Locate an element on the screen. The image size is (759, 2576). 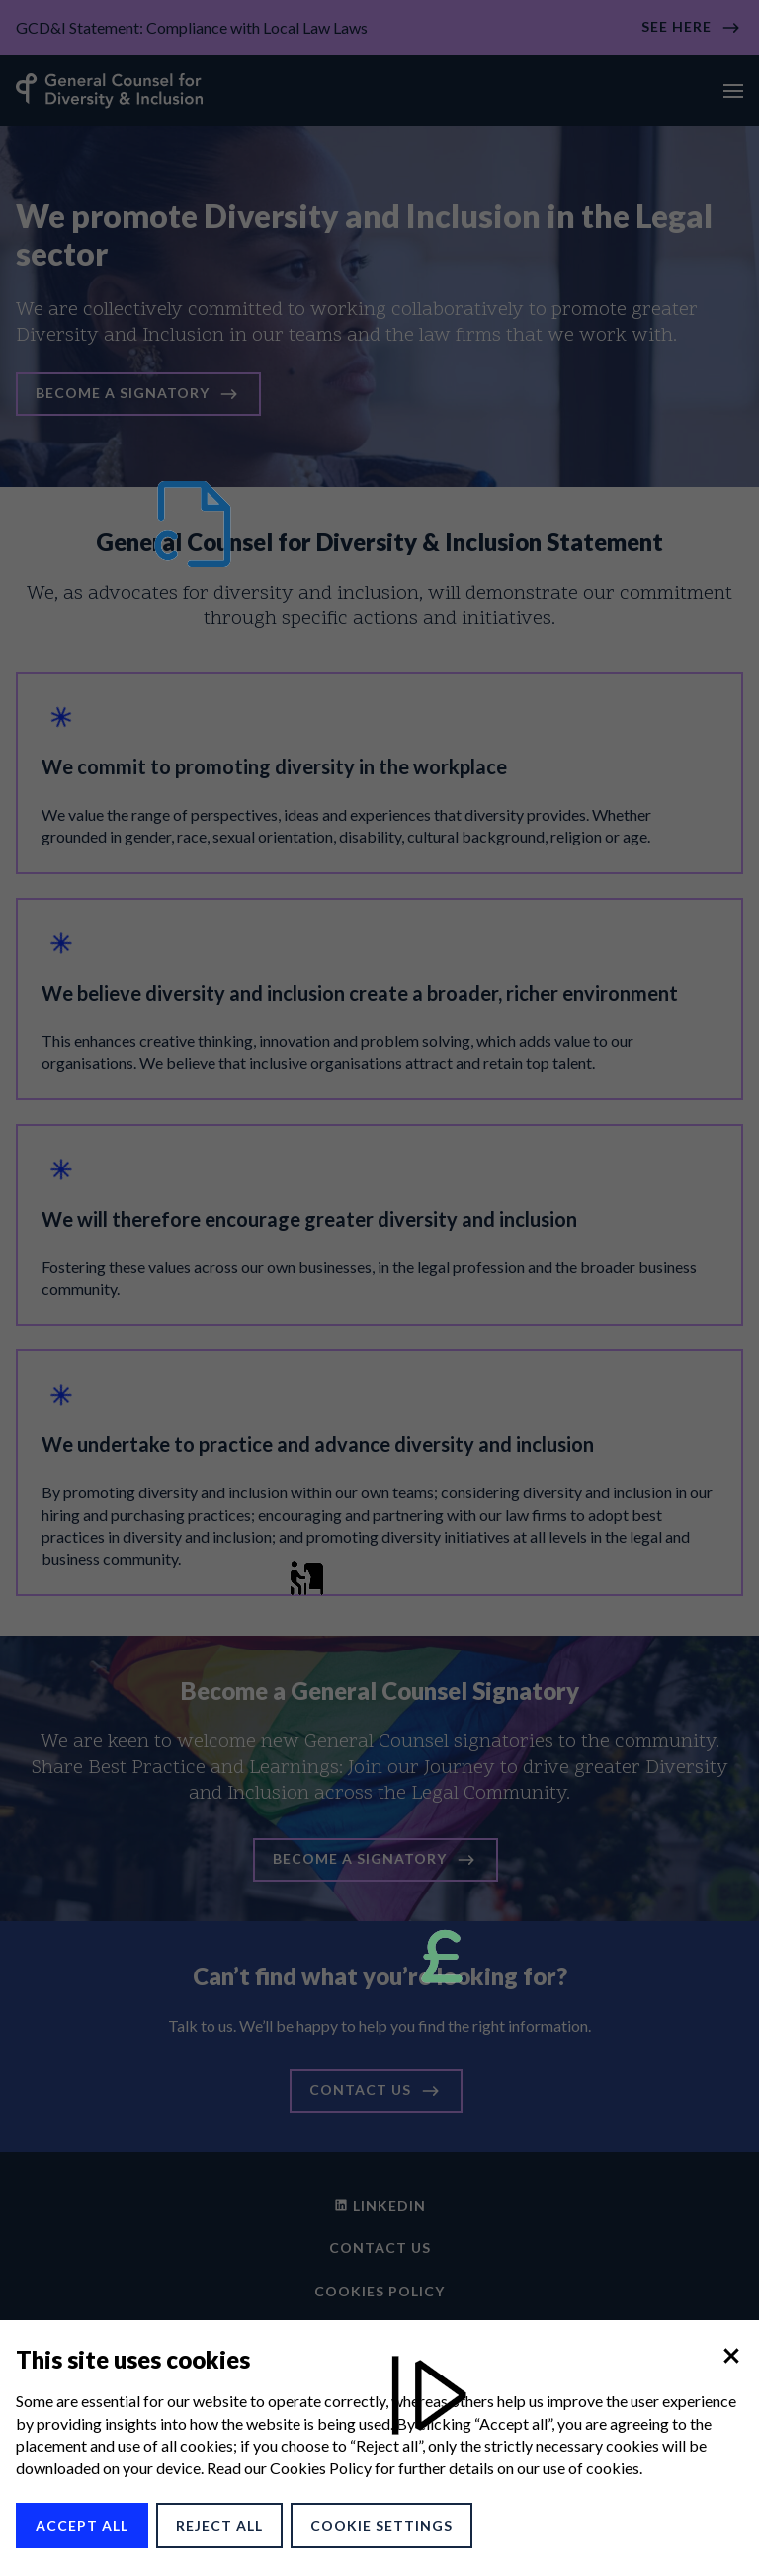
access voting or polling booth is located at coordinates (305, 1577).